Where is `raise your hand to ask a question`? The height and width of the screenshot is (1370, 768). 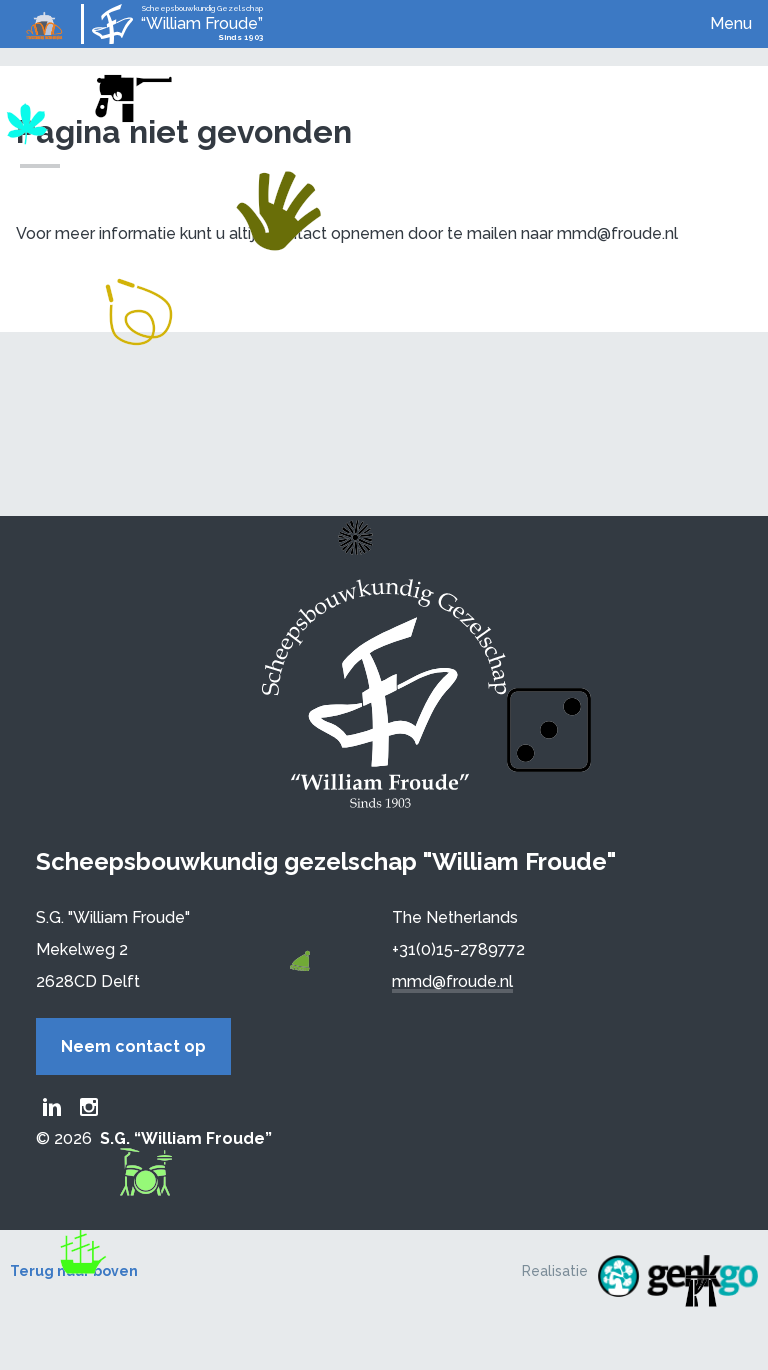 raise your hand to ask a question is located at coordinates (278, 211).